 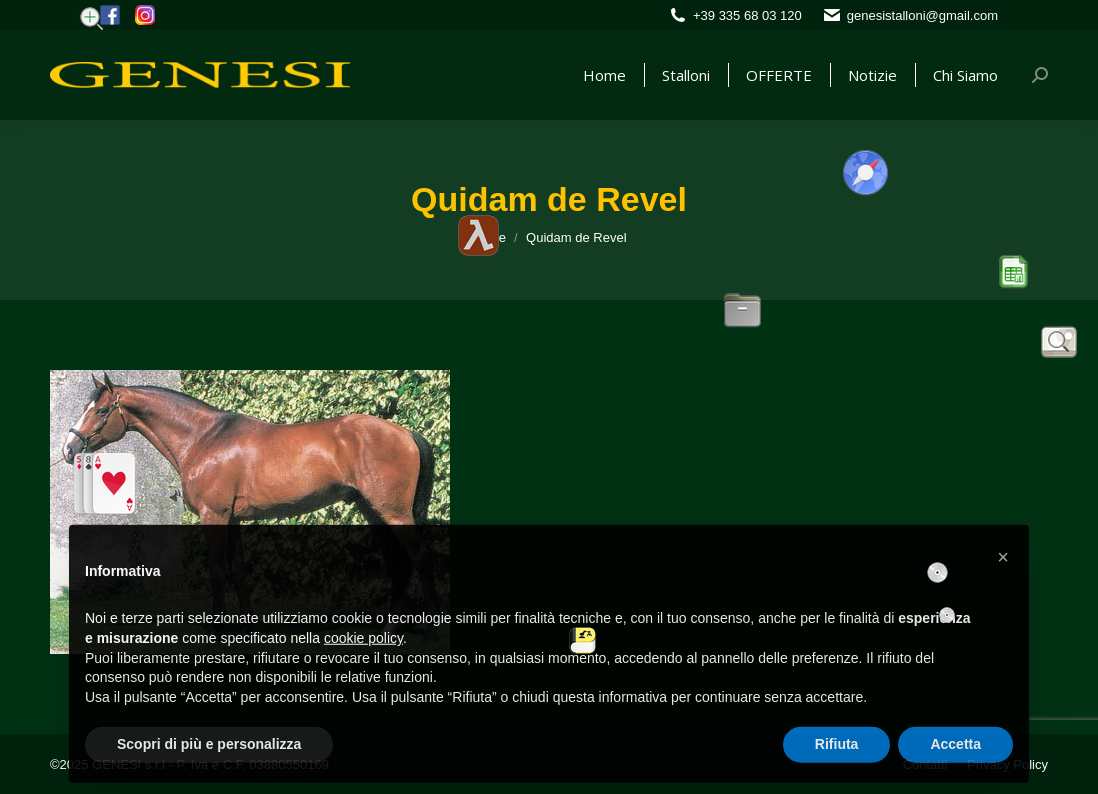 I want to click on launch half-life: alyx game, so click(x=478, y=235).